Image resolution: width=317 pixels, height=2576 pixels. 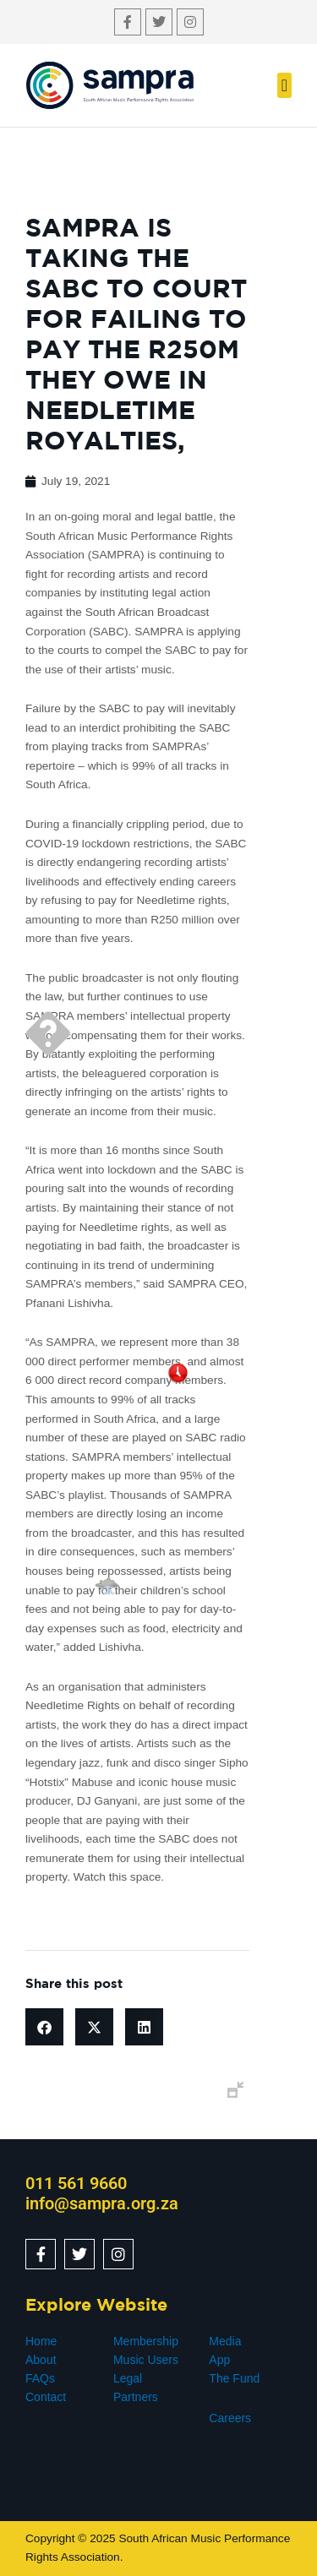 I want to click on indicates an urgent or time-sensitive notification, so click(x=178, y=1373).